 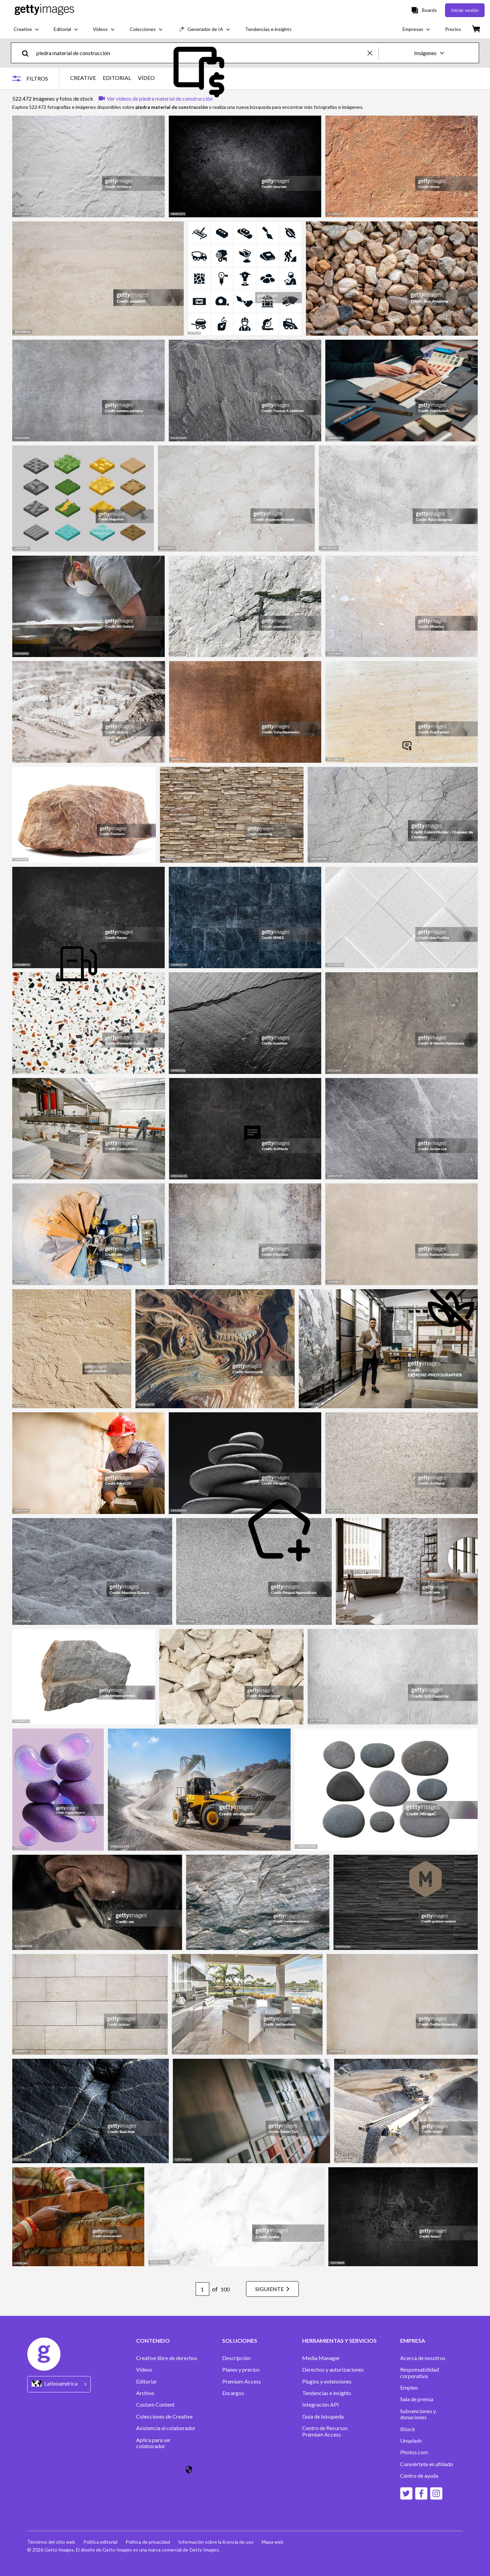 What do you see at coordinates (425, 1879) in the screenshot?
I see `indicates a metro or transit-related feature` at bounding box center [425, 1879].